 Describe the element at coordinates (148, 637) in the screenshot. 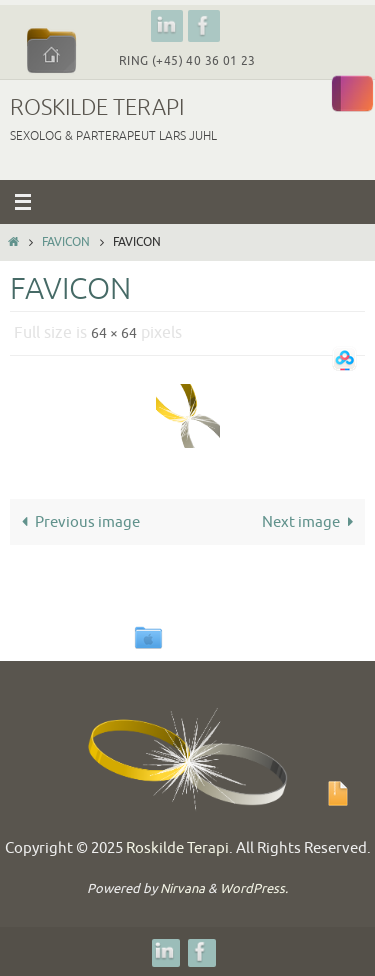

I see `open apple system folder` at that location.